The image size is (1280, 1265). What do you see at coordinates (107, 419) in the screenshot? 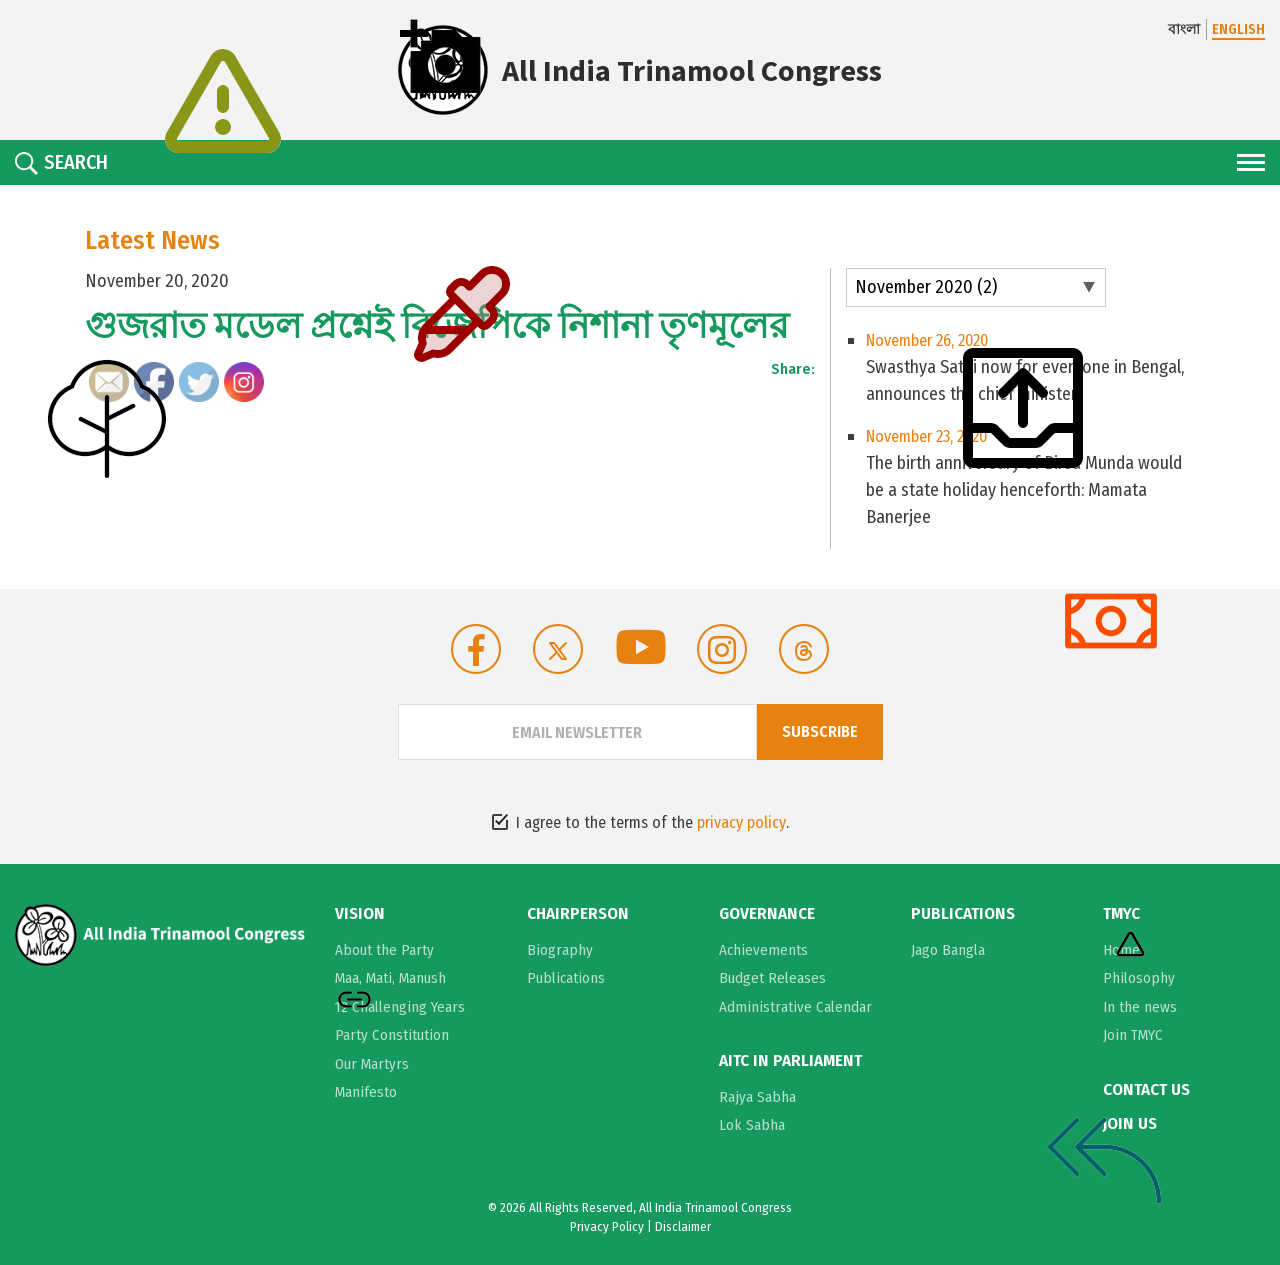
I see `access nature or parks category` at bounding box center [107, 419].